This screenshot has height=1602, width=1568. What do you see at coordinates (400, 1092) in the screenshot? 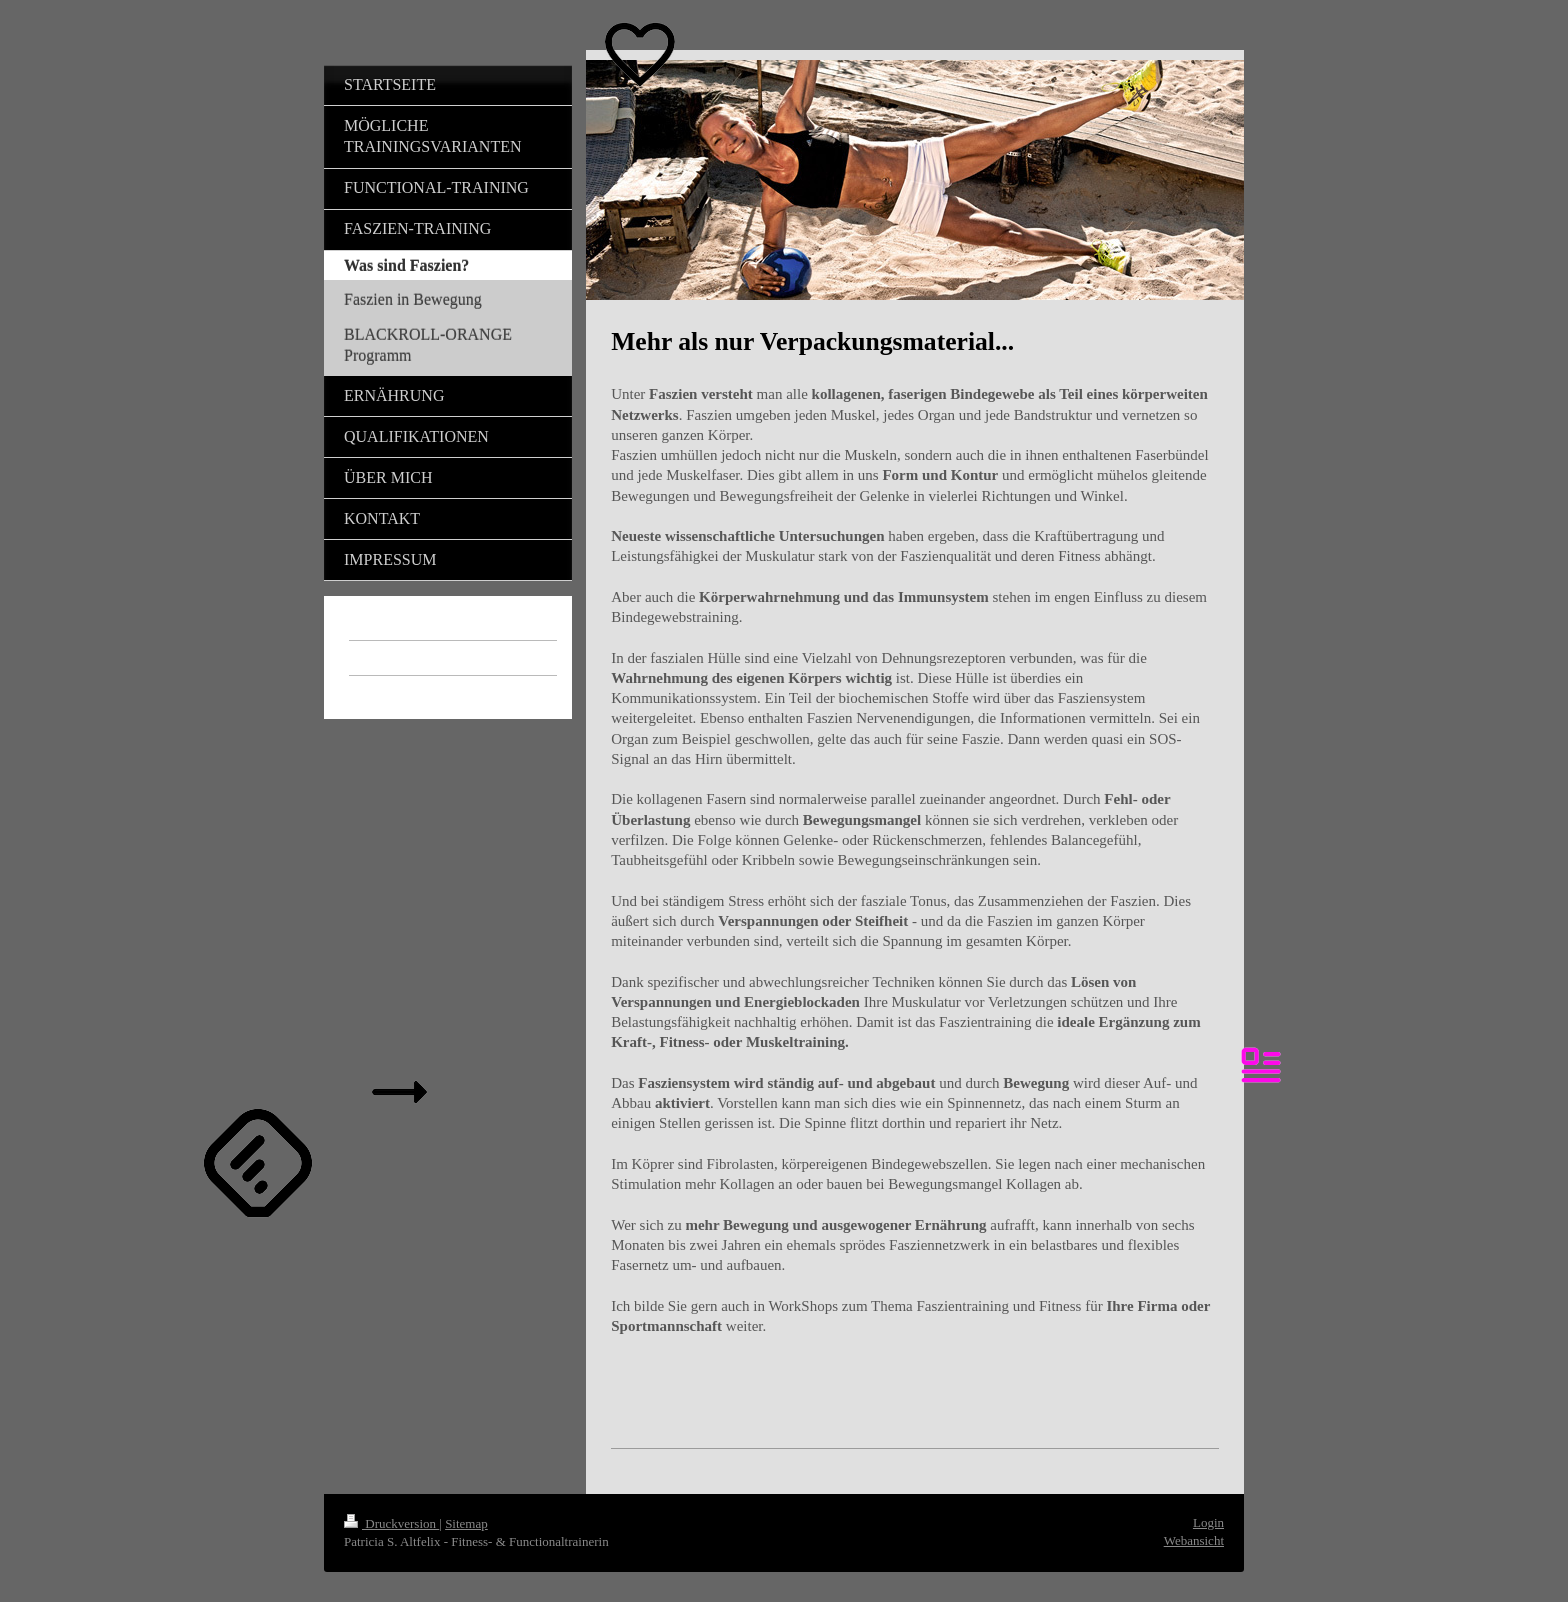
I see `navigate to the next item or screen` at bounding box center [400, 1092].